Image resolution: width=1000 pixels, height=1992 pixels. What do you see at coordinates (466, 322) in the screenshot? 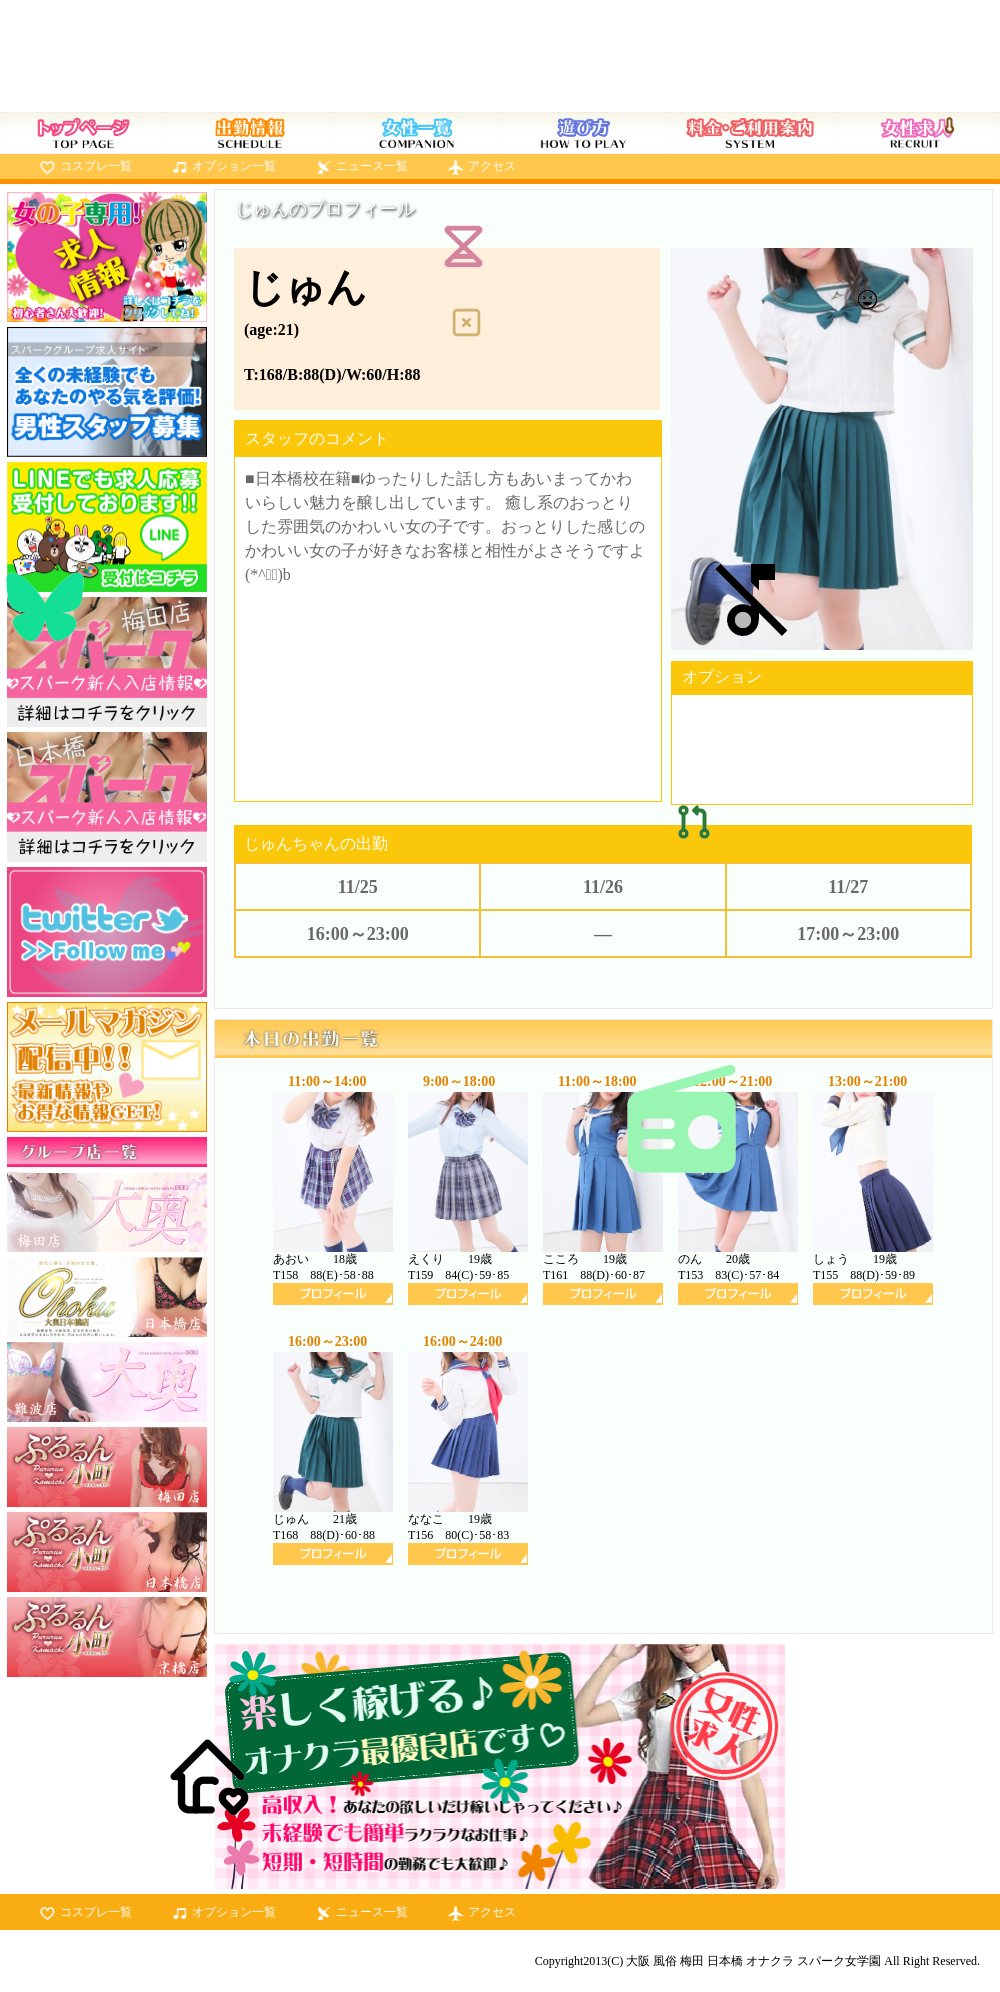
I see `close or dismiss a dialog box` at bounding box center [466, 322].